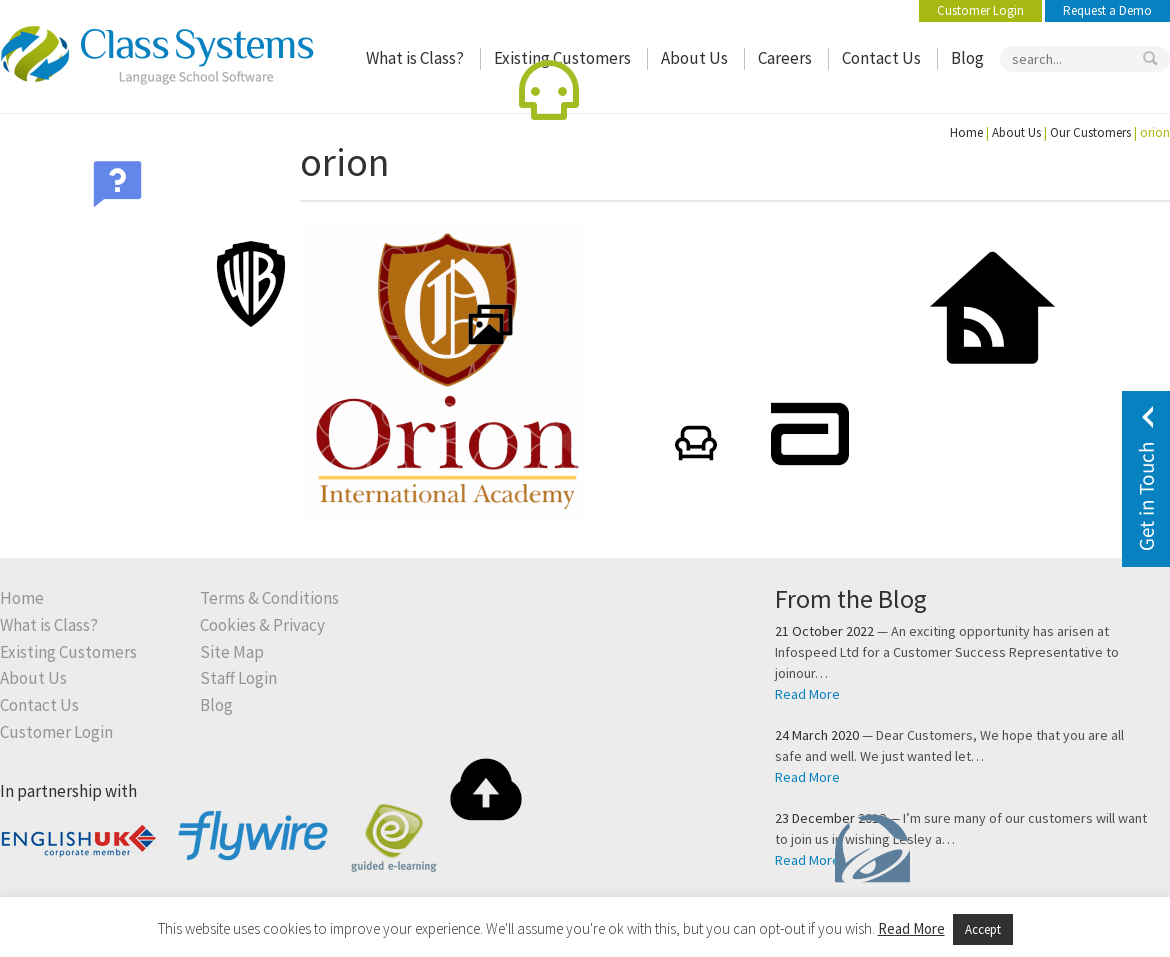 Image resolution: width=1170 pixels, height=957 pixels. I want to click on indicates dangerous or hazardous content, so click(549, 90).